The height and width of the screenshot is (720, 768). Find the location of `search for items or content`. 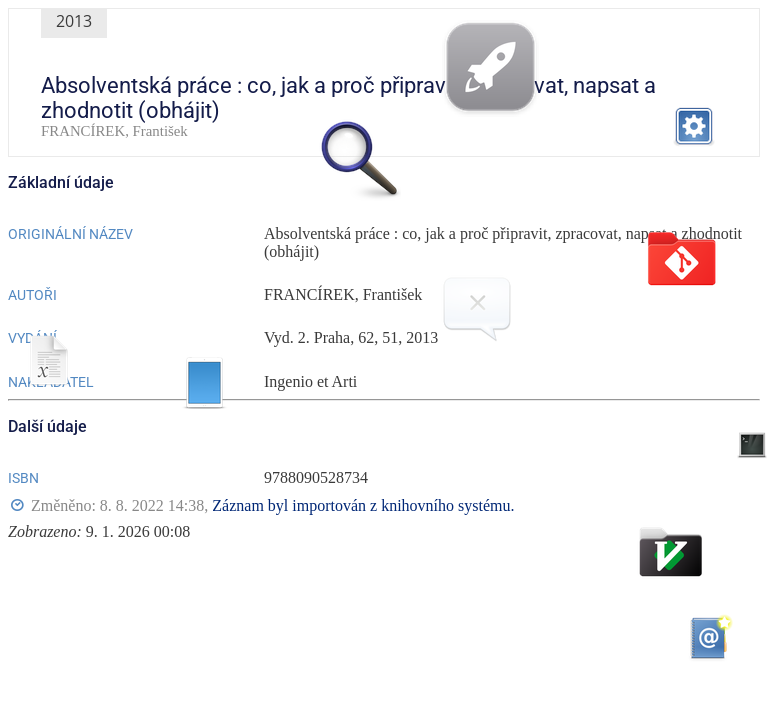

search for items or content is located at coordinates (359, 159).